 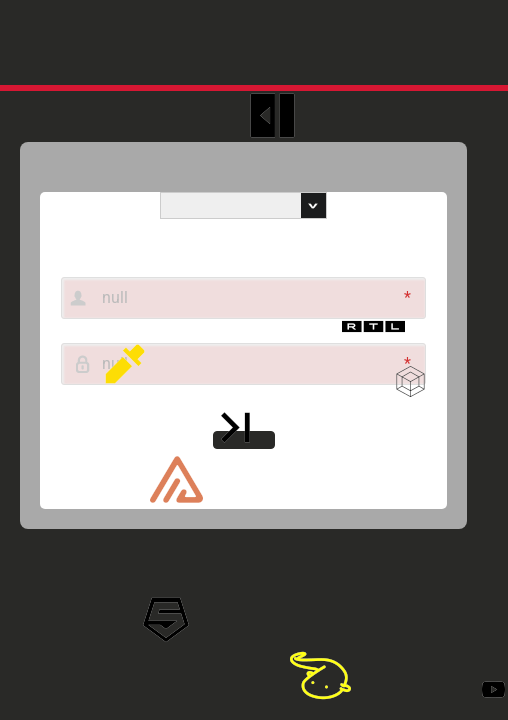 I want to click on open YouTube app, so click(x=493, y=689).